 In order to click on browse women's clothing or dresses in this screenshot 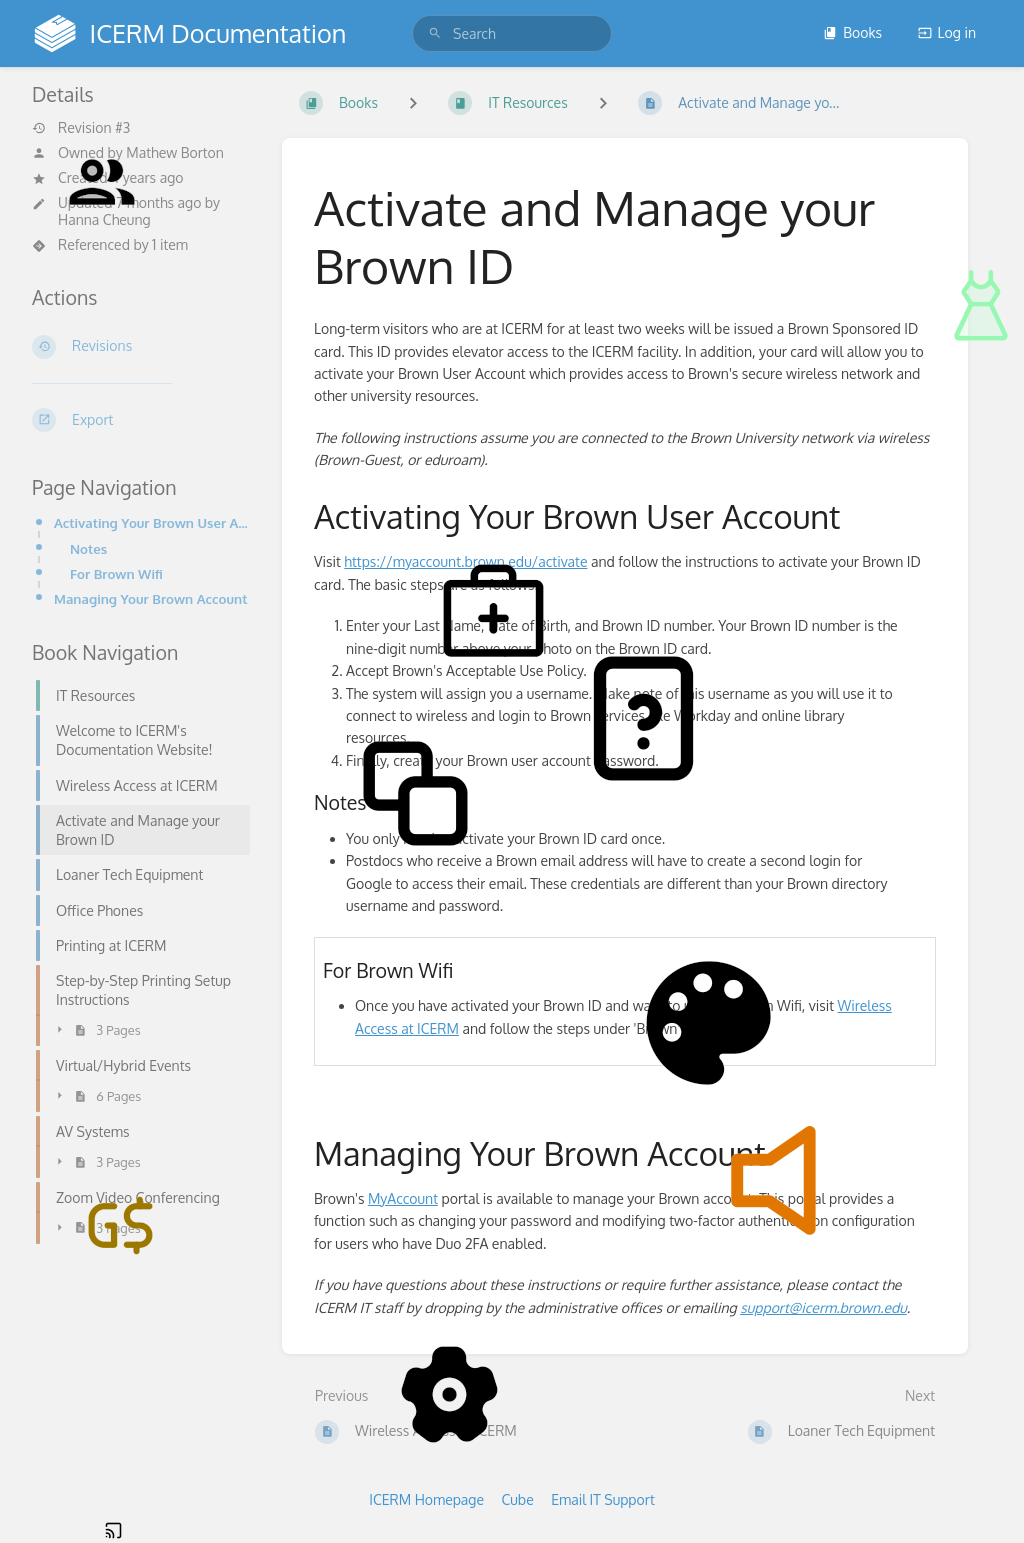, I will do `click(981, 309)`.